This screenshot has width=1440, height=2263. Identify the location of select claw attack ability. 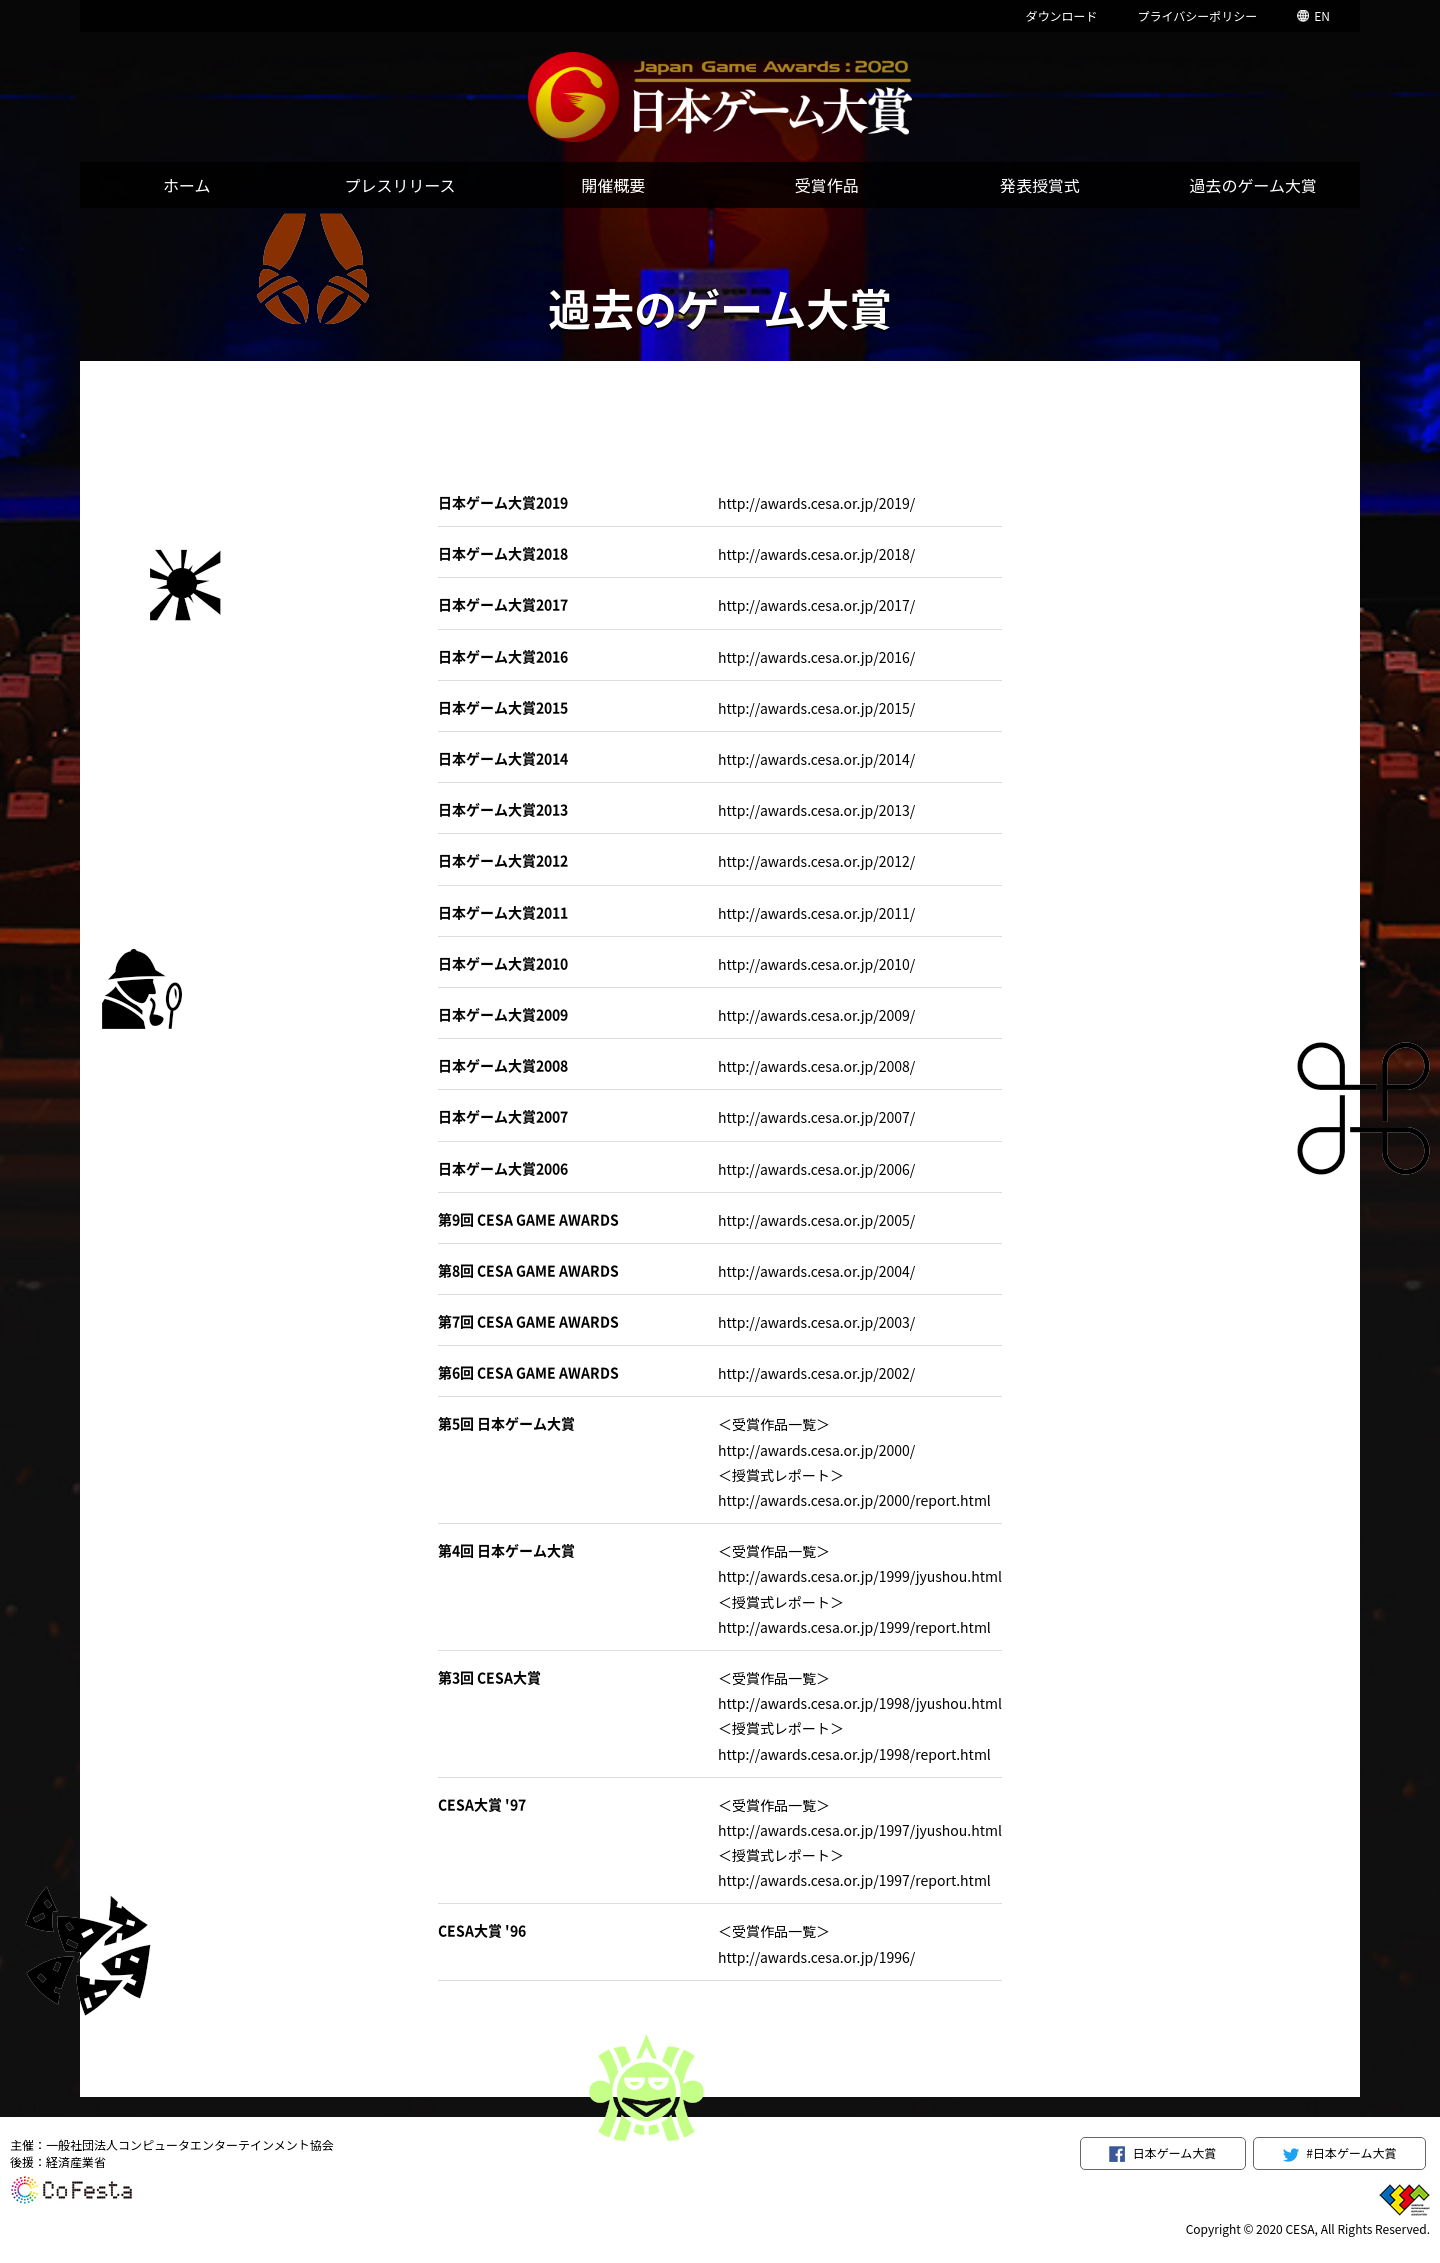
(313, 268).